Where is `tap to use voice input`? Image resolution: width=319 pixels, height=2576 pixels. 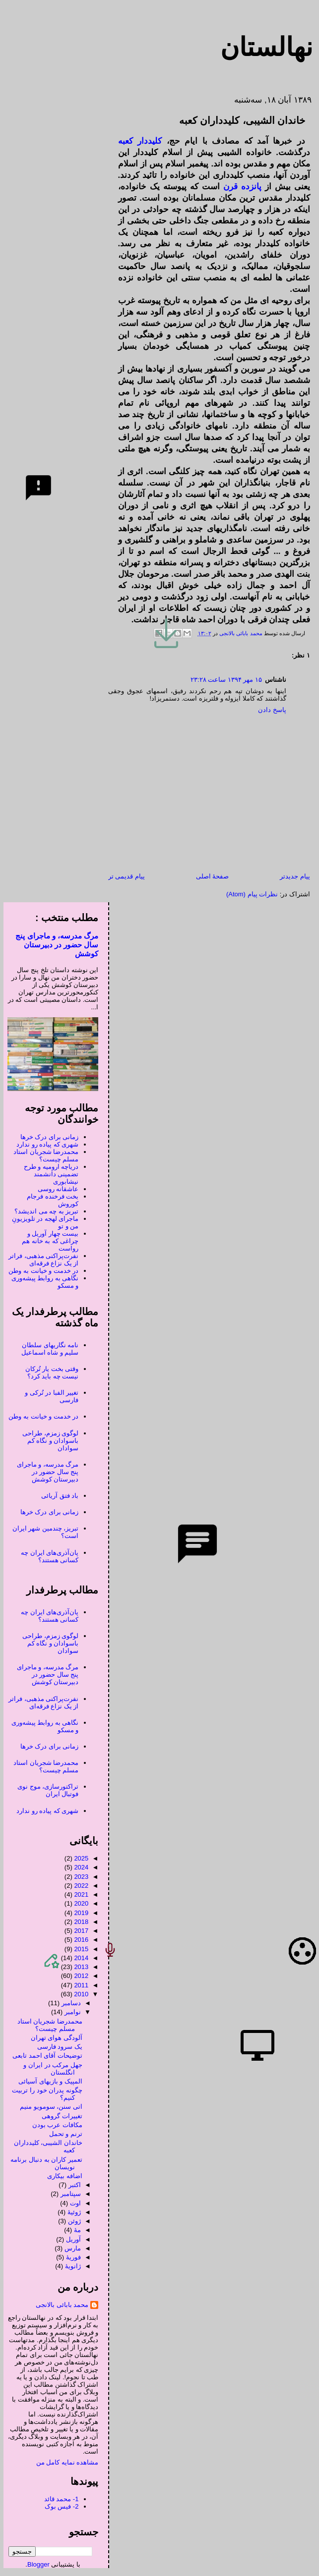 tap to use voice input is located at coordinates (110, 1950).